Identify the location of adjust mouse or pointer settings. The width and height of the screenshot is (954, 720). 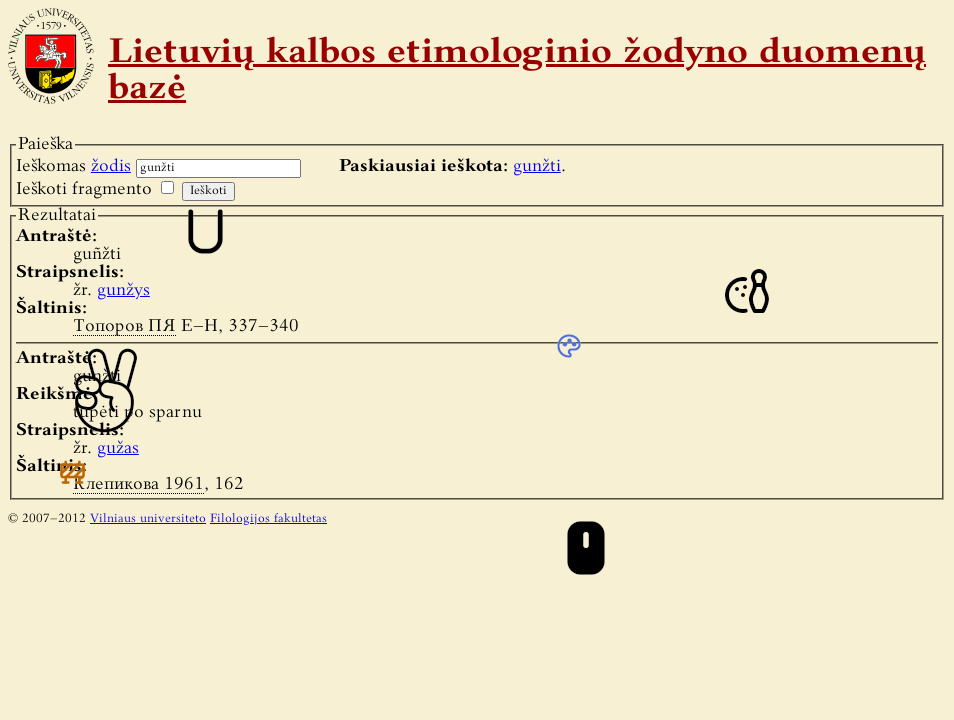
(586, 548).